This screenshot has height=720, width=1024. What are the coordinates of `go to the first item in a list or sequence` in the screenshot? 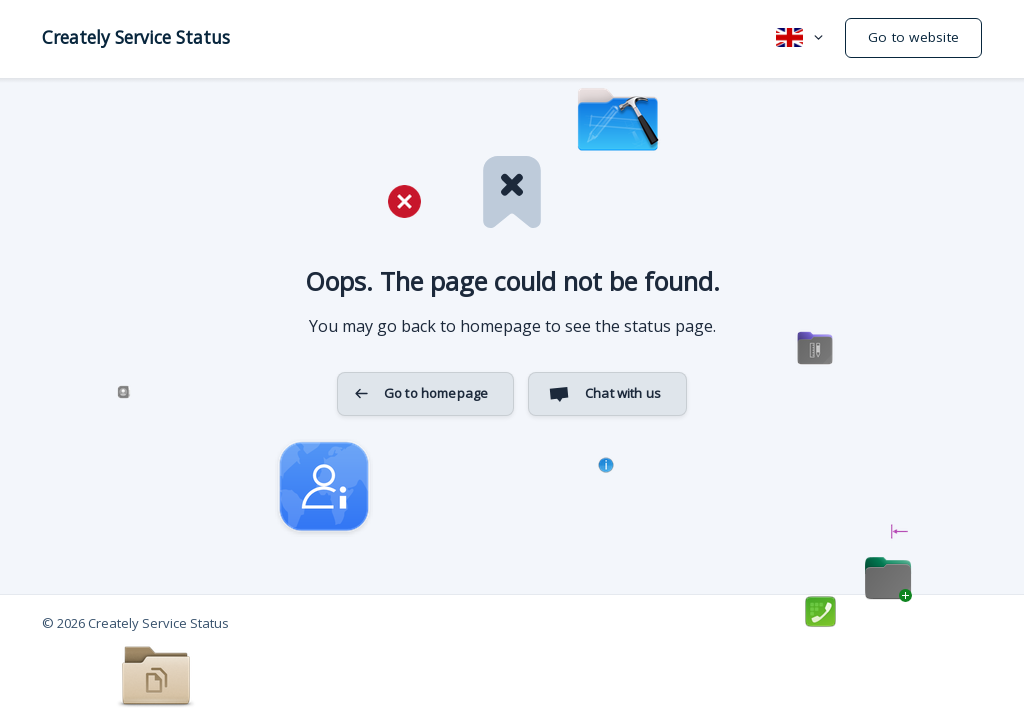 It's located at (899, 531).